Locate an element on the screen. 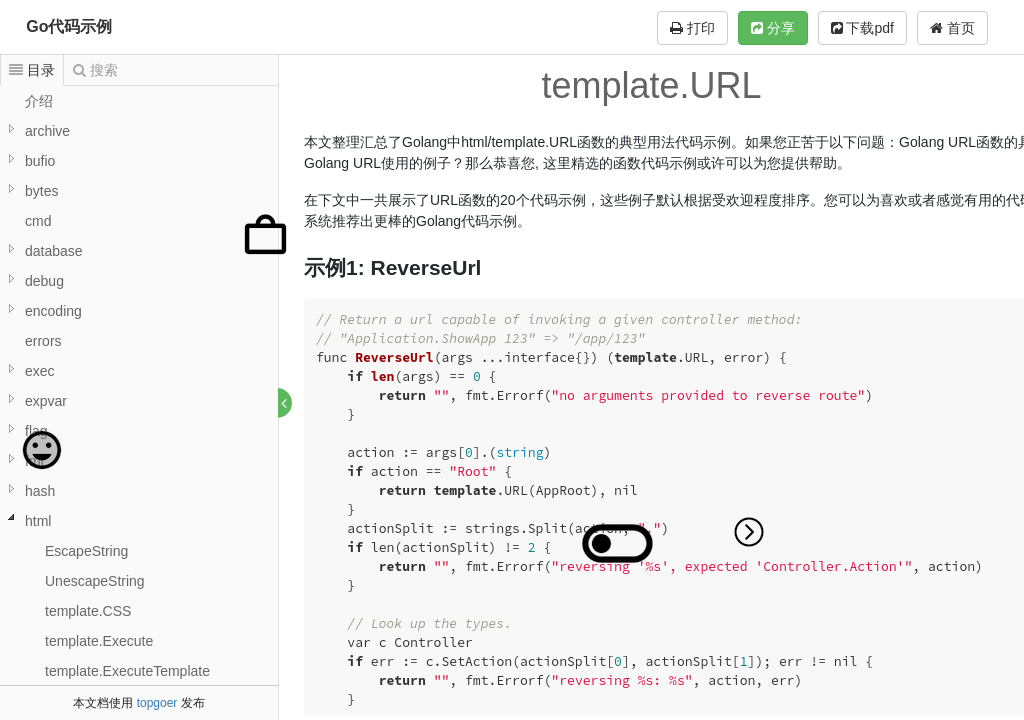 This screenshot has width=1024, height=720. toggle switch in off position is located at coordinates (617, 543).